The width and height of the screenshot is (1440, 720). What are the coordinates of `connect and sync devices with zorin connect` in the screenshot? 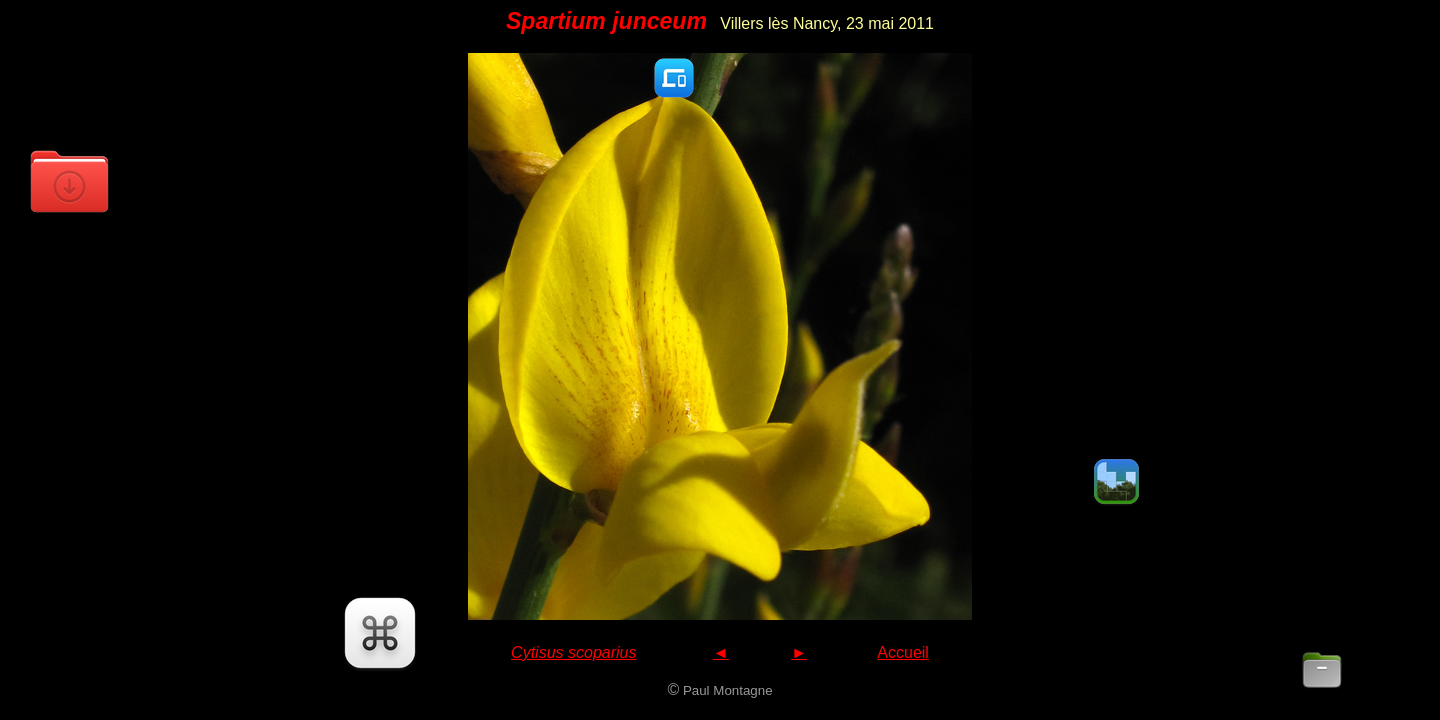 It's located at (674, 78).